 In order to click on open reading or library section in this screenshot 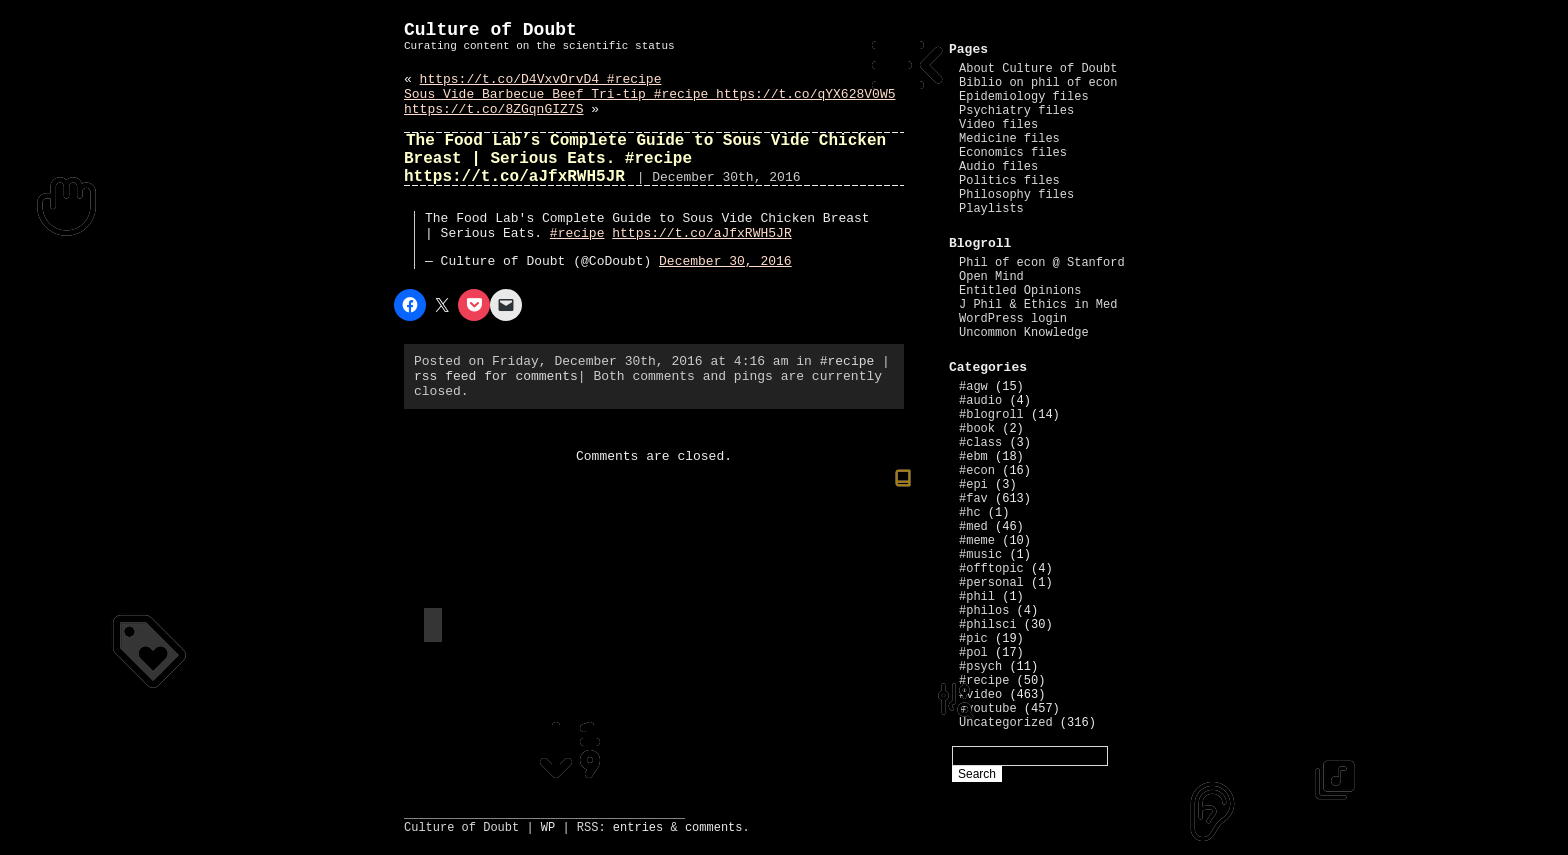, I will do `click(903, 478)`.